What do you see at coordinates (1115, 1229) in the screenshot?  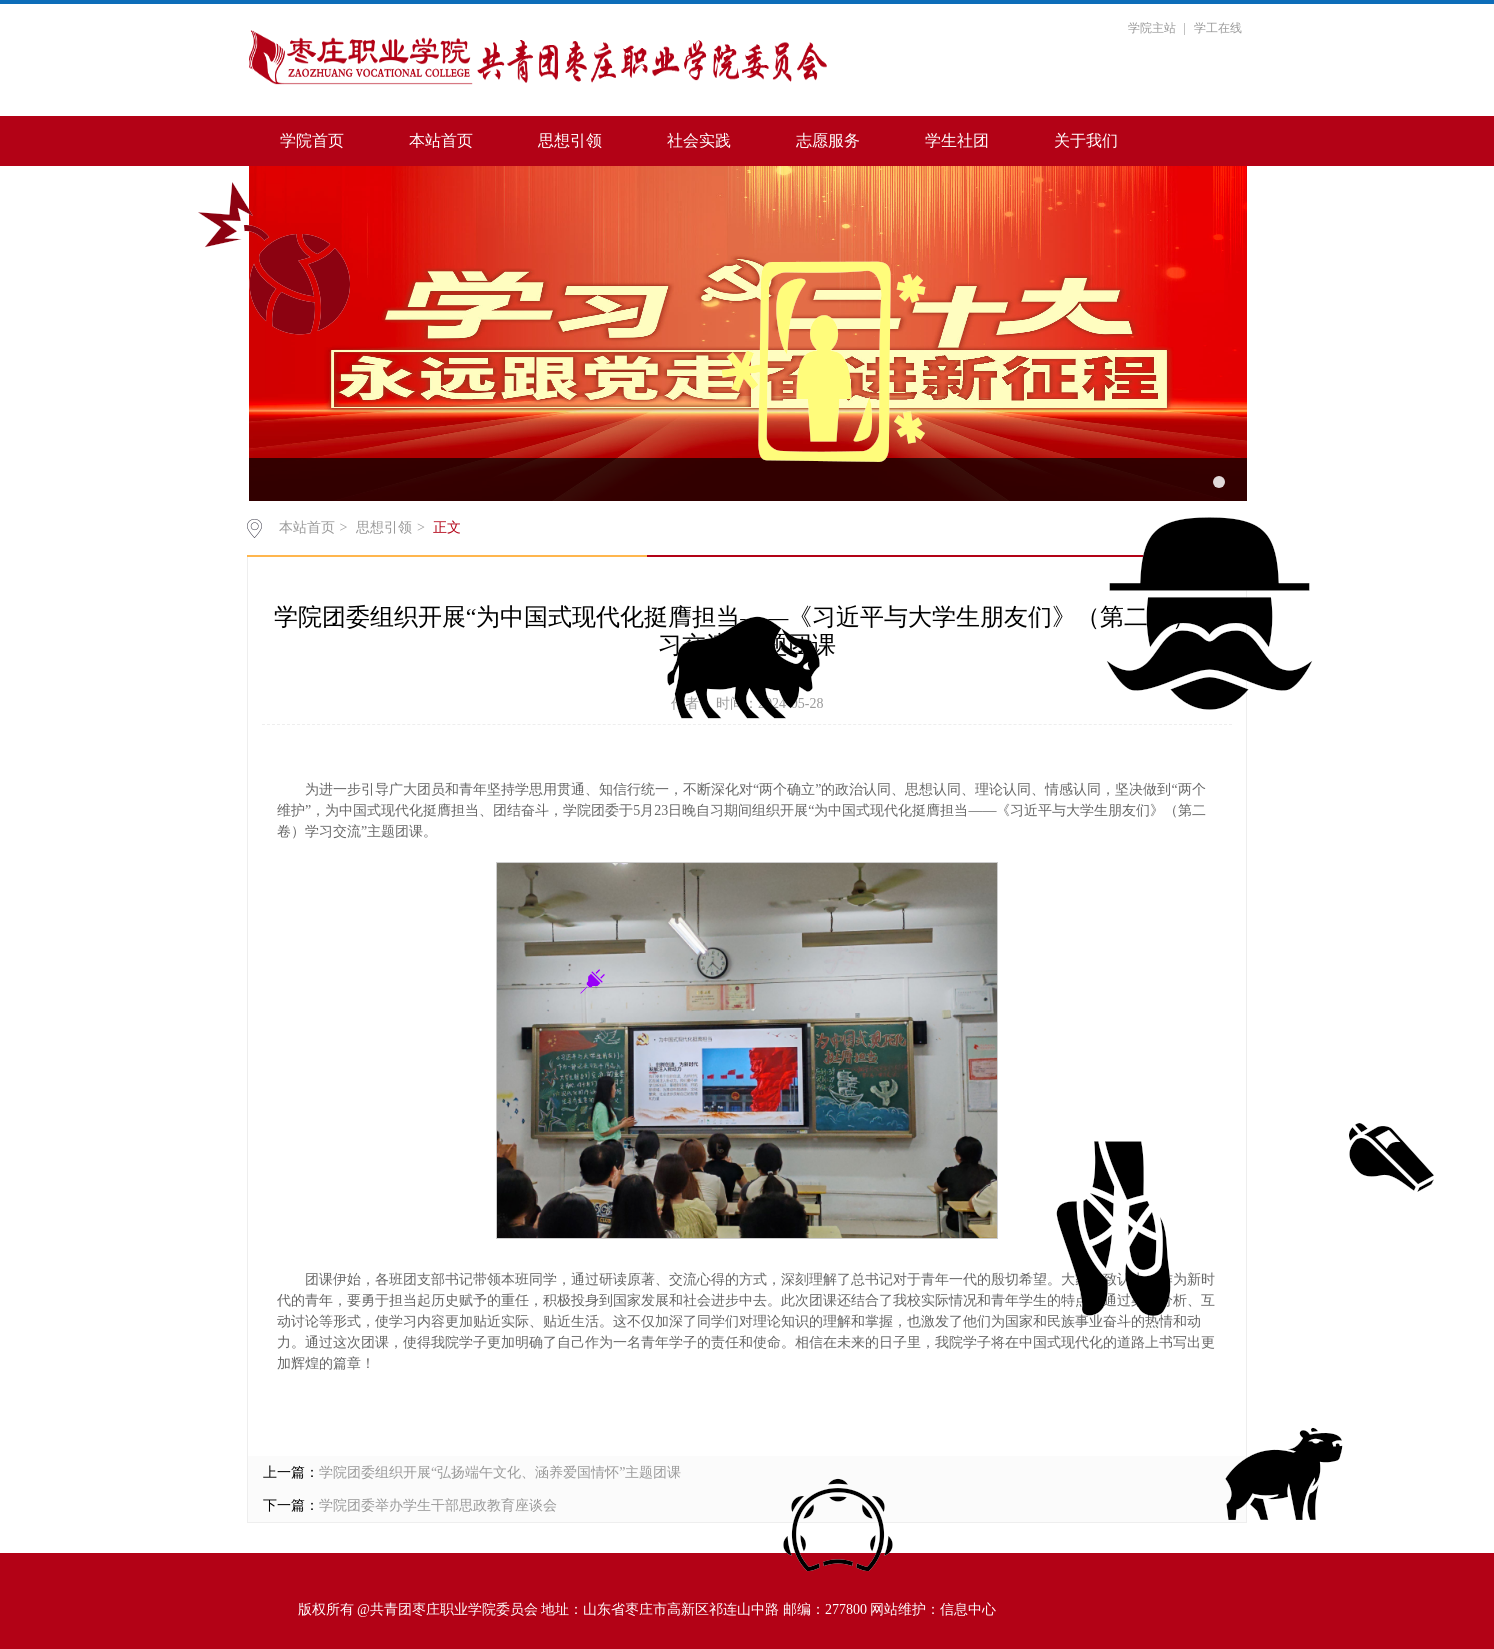 I see `access dance or ballet-related content` at bounding box center [1115, 1229].